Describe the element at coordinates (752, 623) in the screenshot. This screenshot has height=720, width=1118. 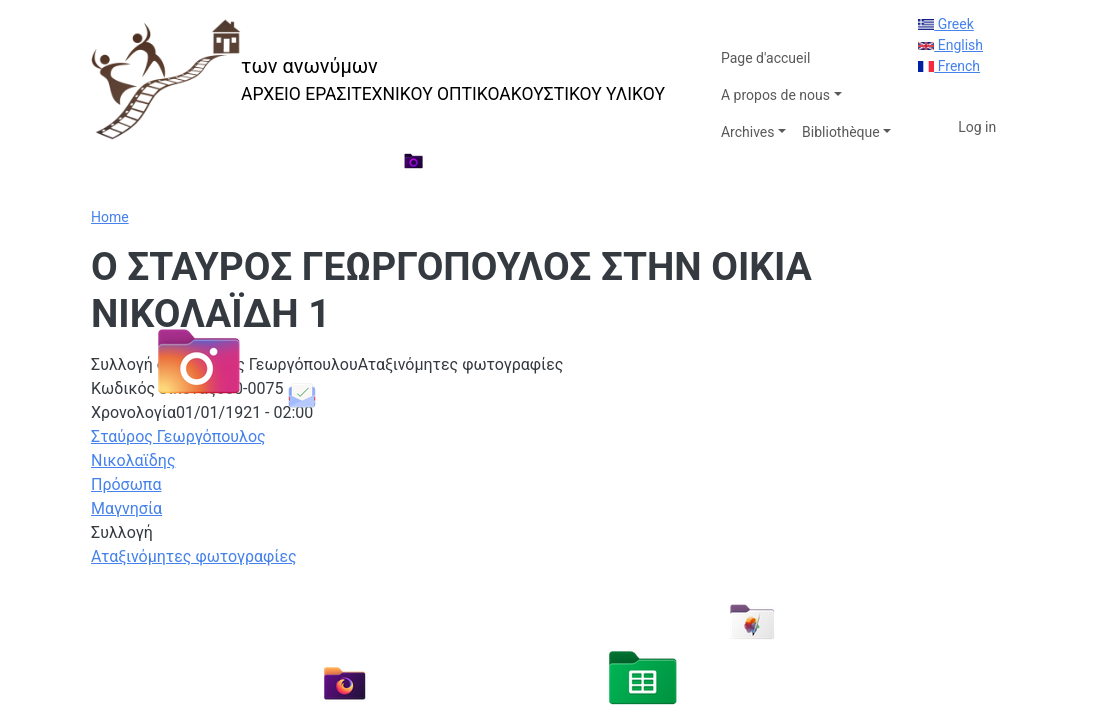
I see `open folder containing drawings or artwork` at that location.